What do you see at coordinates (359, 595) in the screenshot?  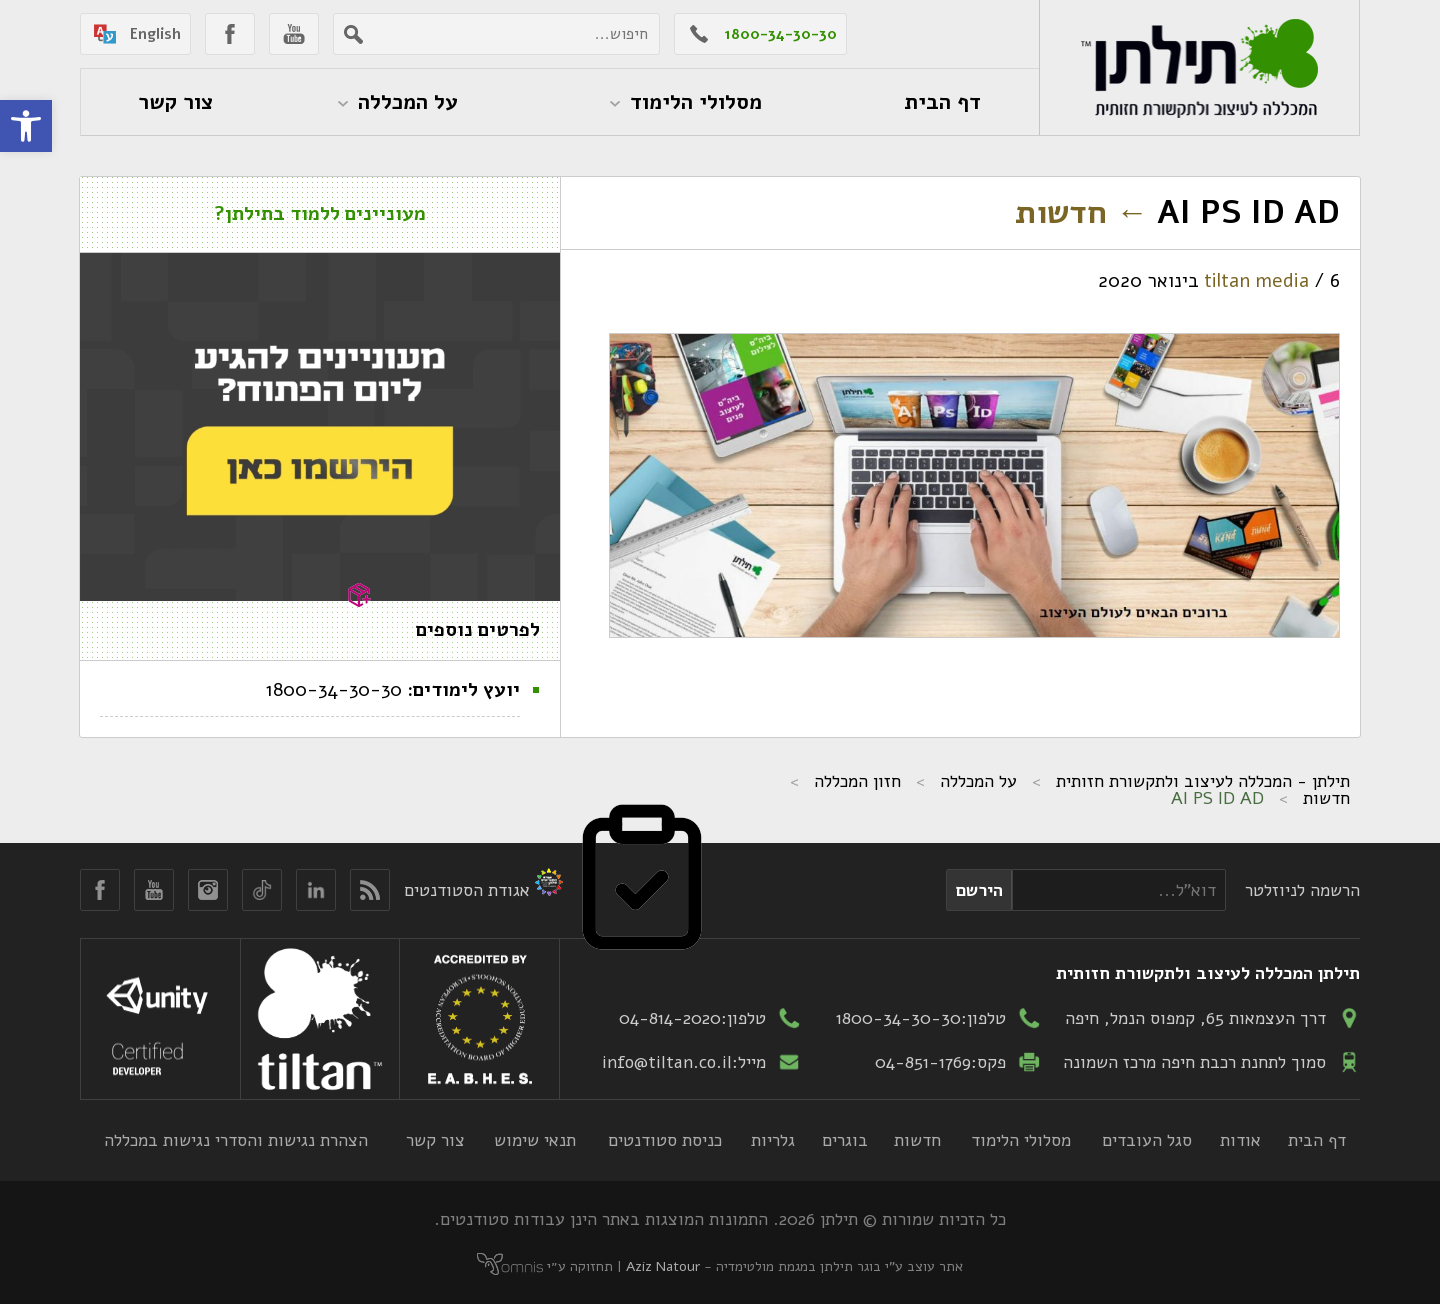 I see `add a new package or shipment` at bounding box center [359, 595].